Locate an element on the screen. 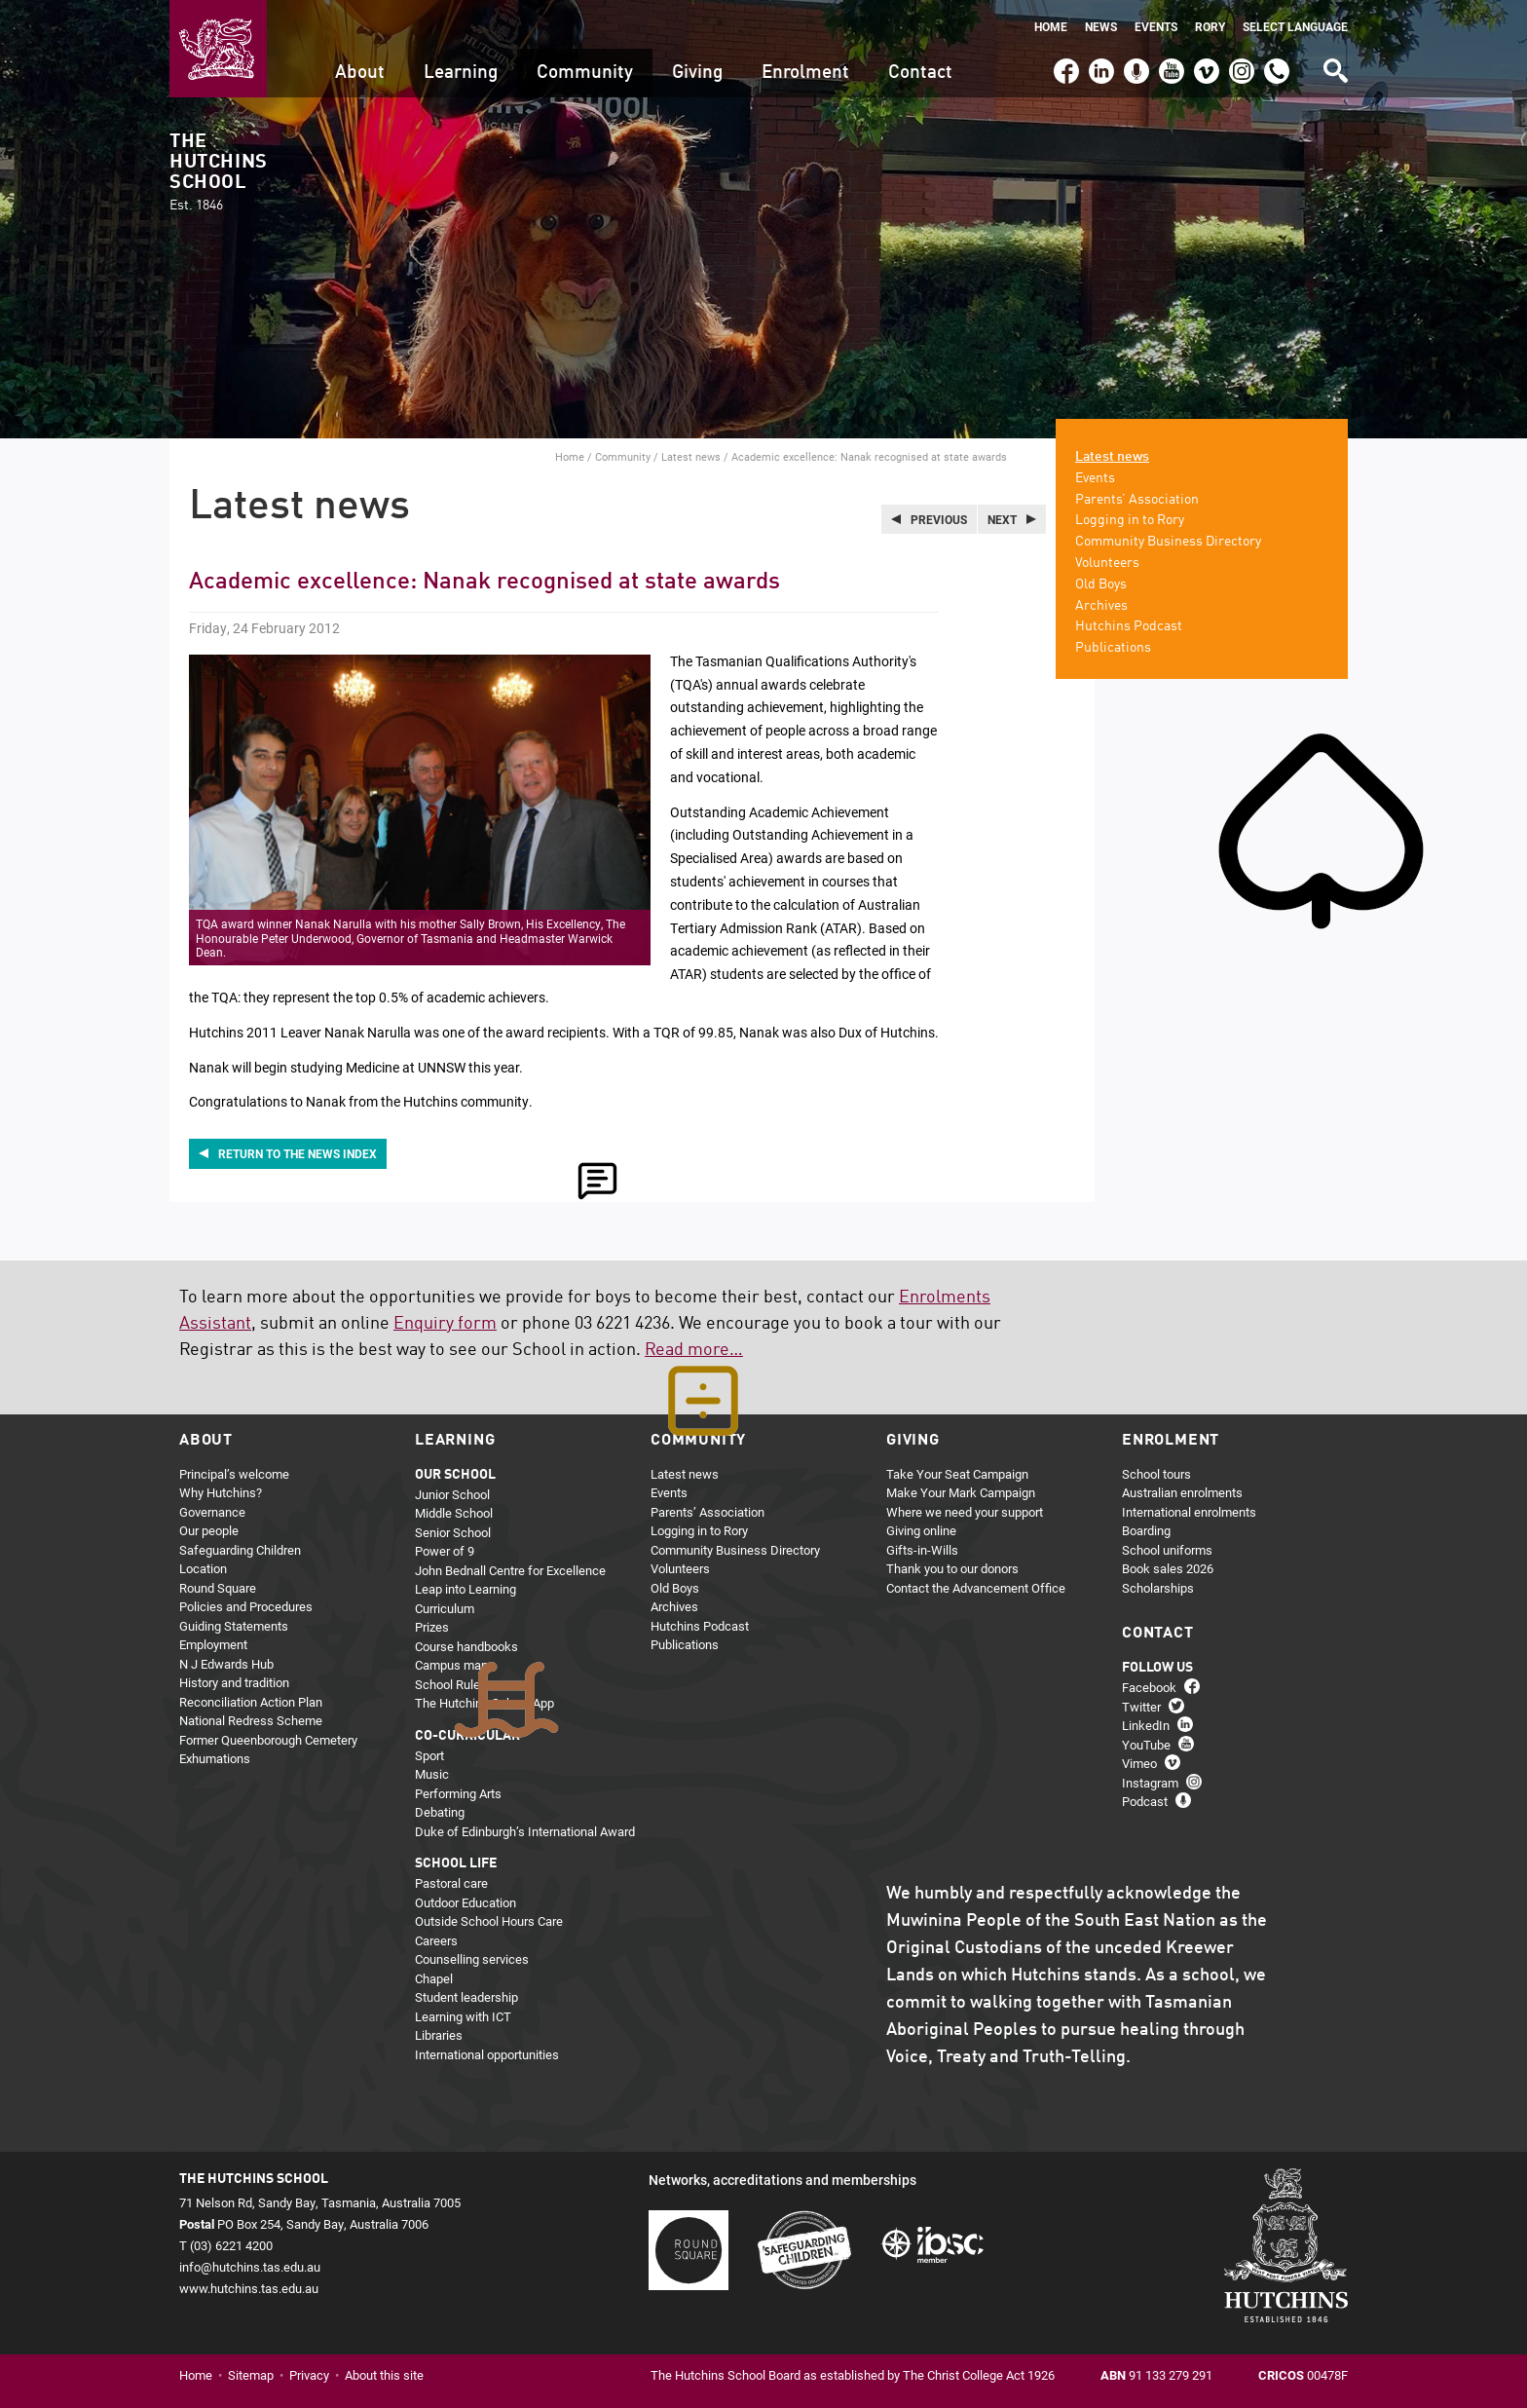 The width and height of the screenshot is (1527, 2408). access pool or swimming area information is located at coordinates (506, 1700).